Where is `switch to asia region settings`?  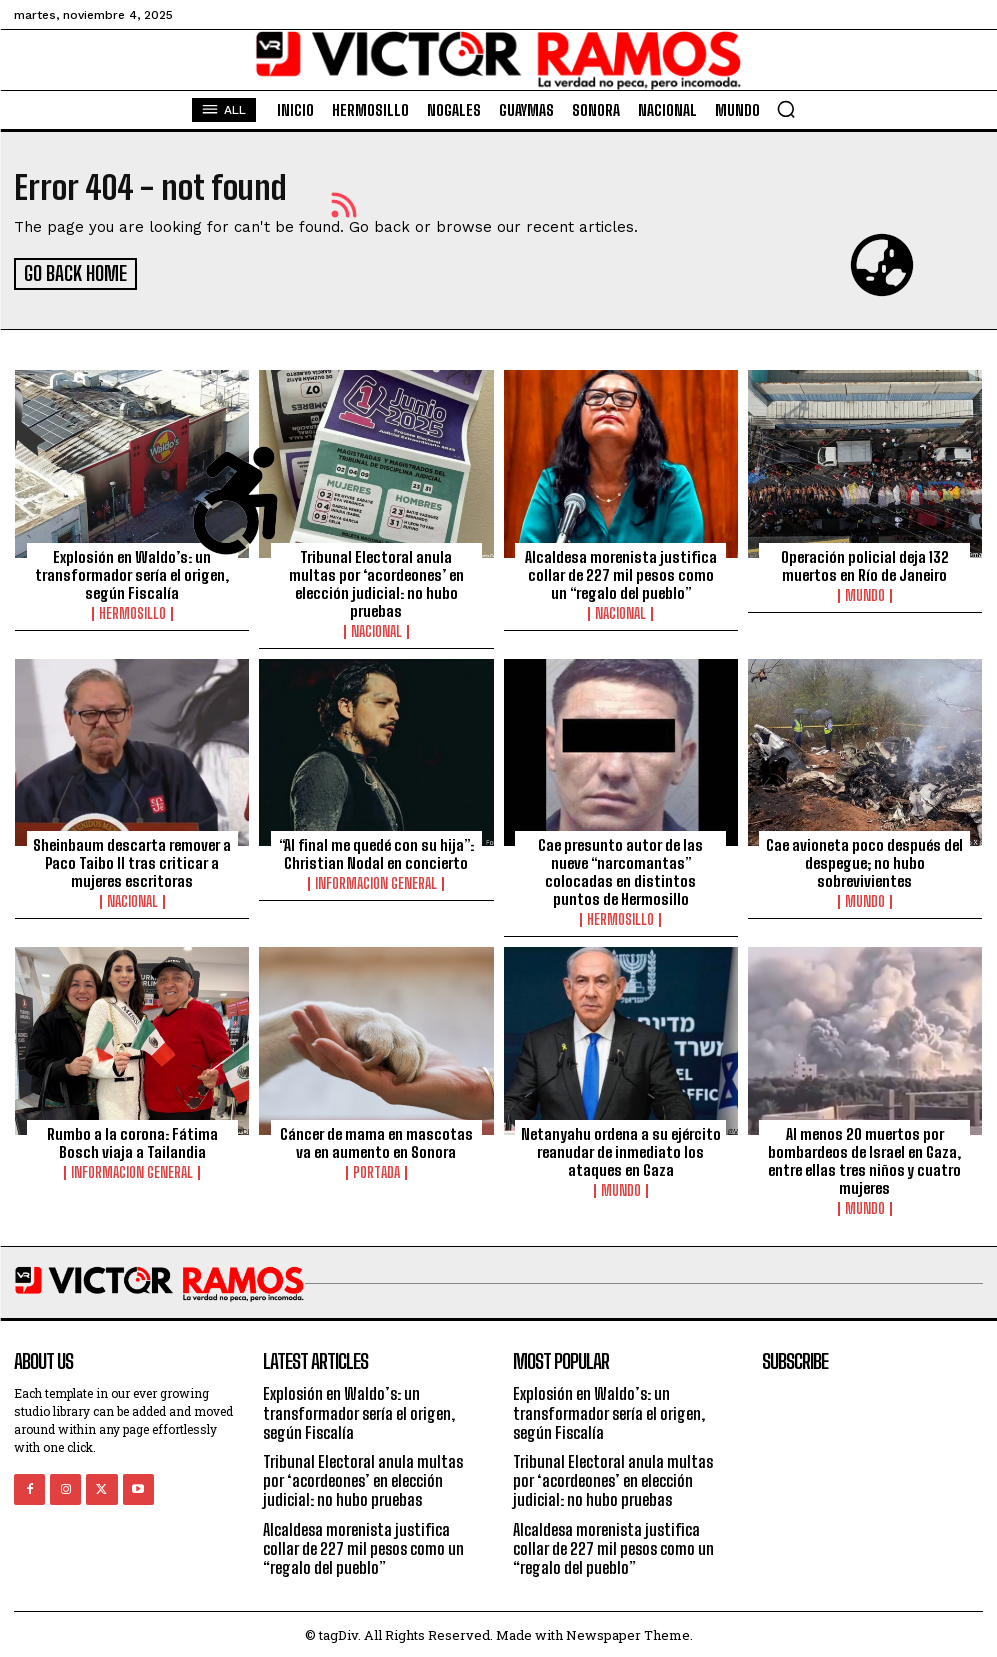 switch to asia region settings is located at coordinates (882, 265).